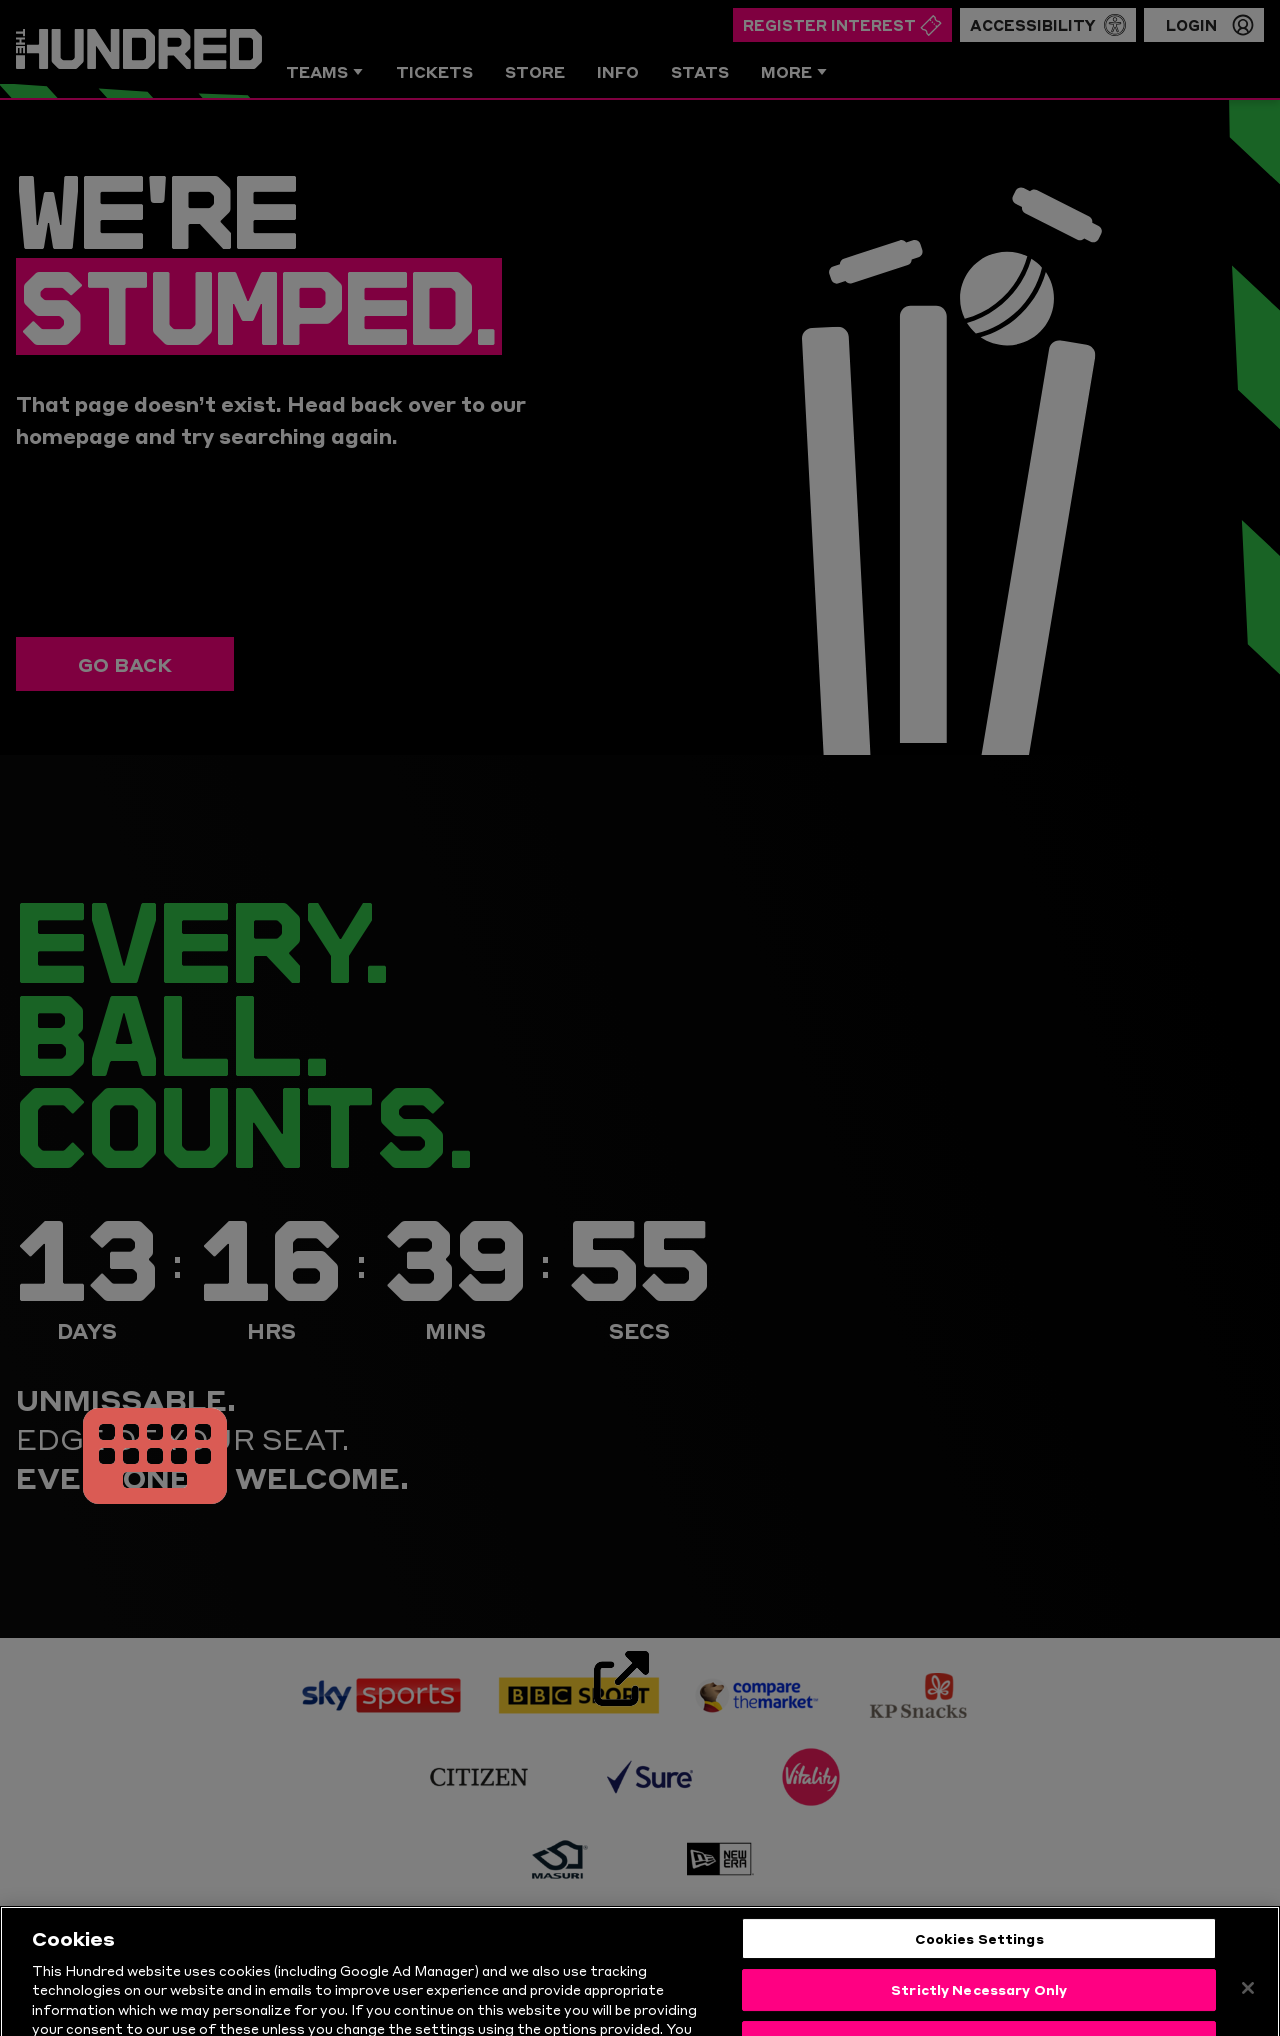 This screenshot has width=1280, height=2036. Describe the element at coordinates (621, 1678) in the screenshot. I see `open link in a new tab or window` at that location.